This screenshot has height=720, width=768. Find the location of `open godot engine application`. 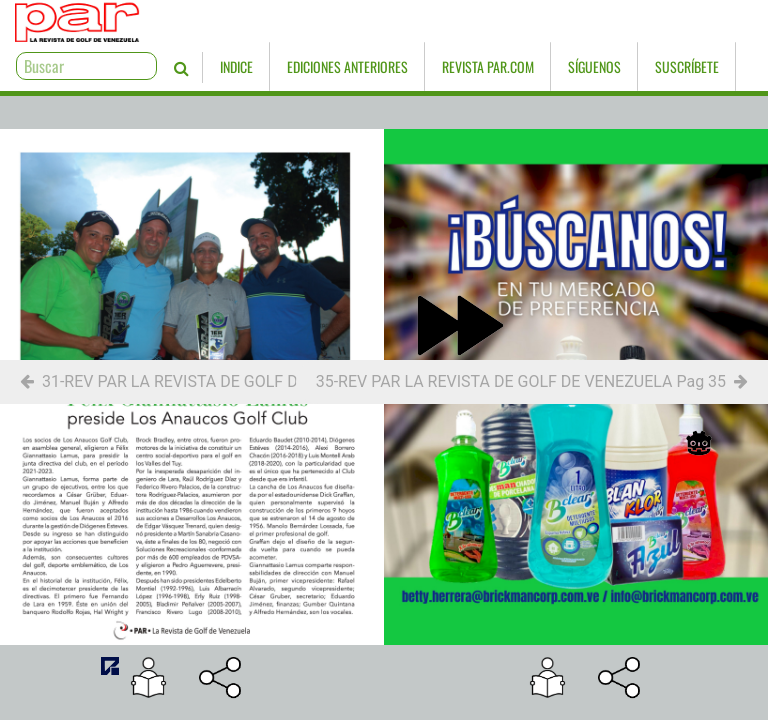

open godot engine application is located at coordinates (699, 443).